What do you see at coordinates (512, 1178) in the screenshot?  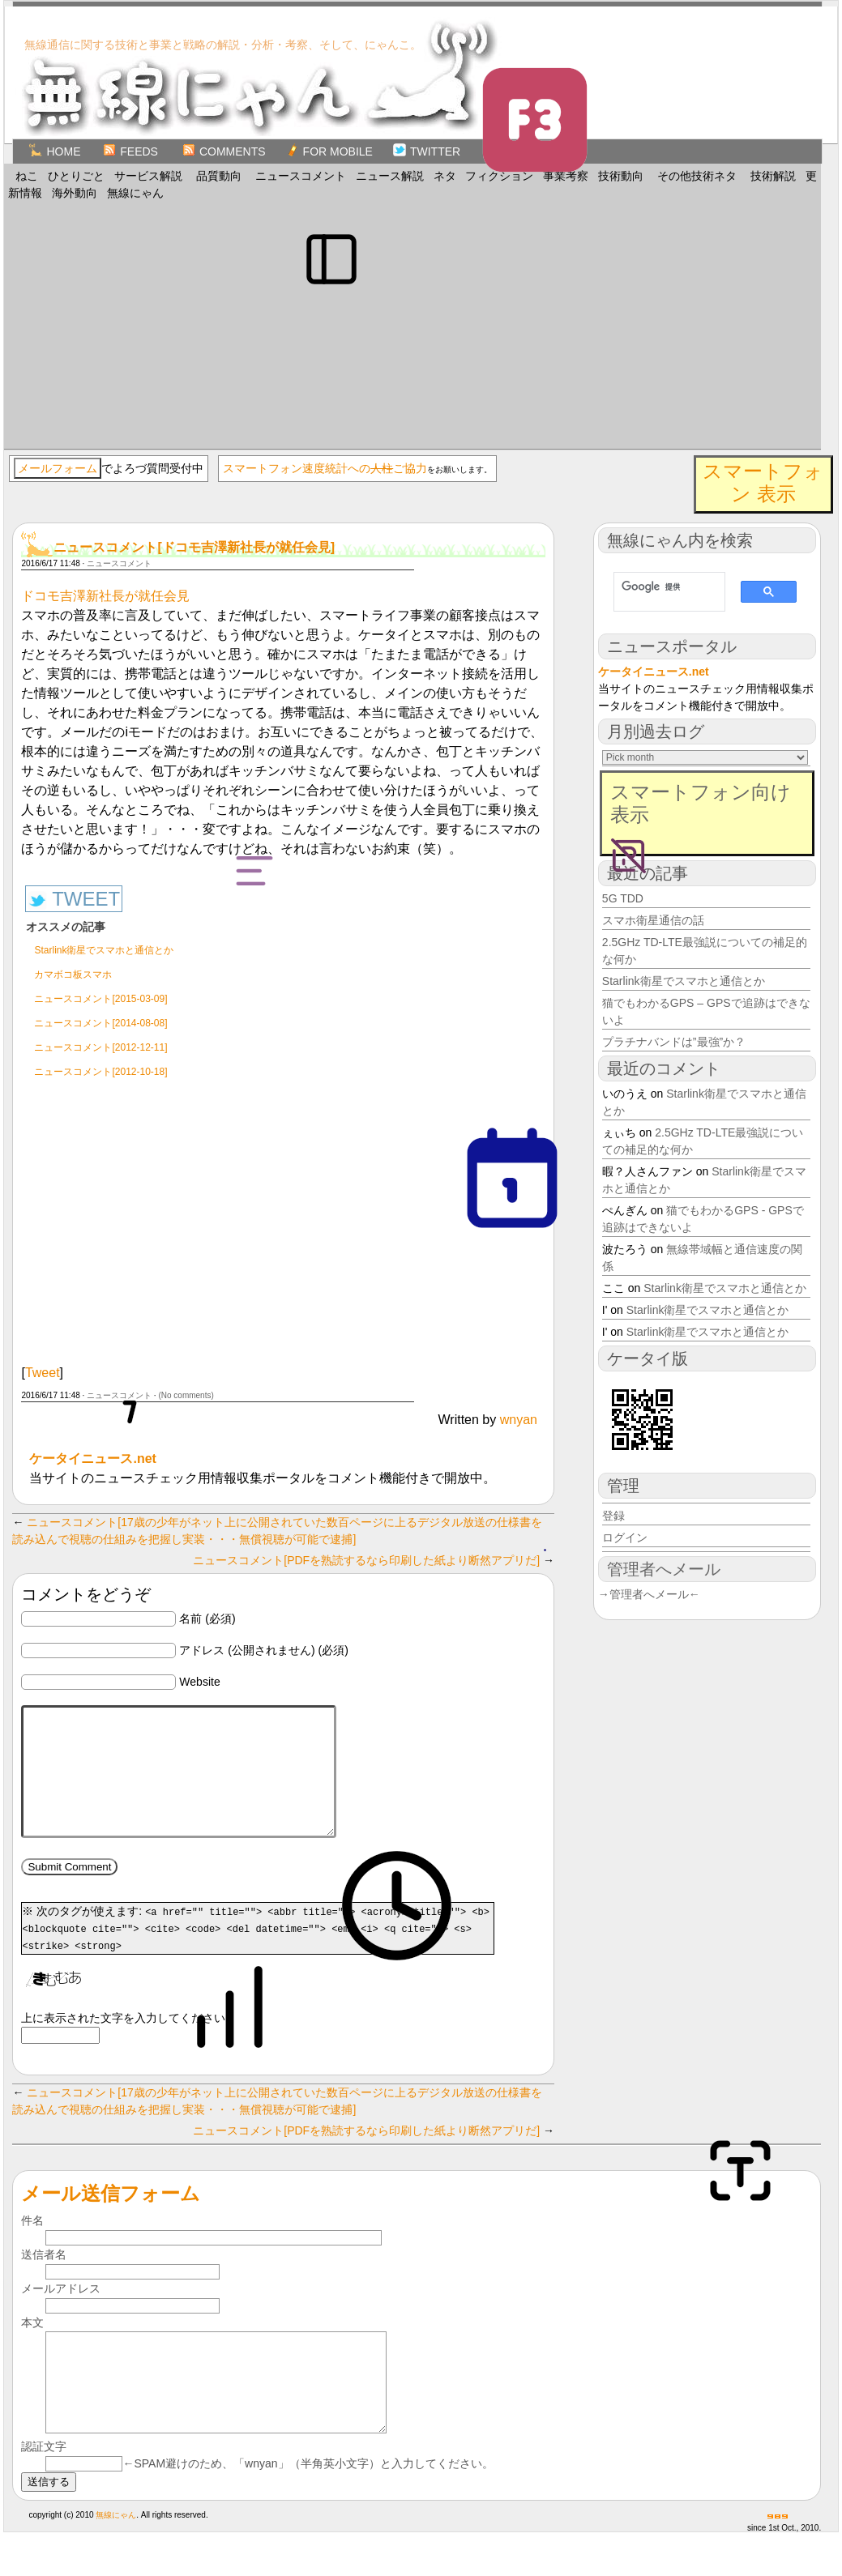 I see `view calendar or schedule` at bounding box center [512, 1178].